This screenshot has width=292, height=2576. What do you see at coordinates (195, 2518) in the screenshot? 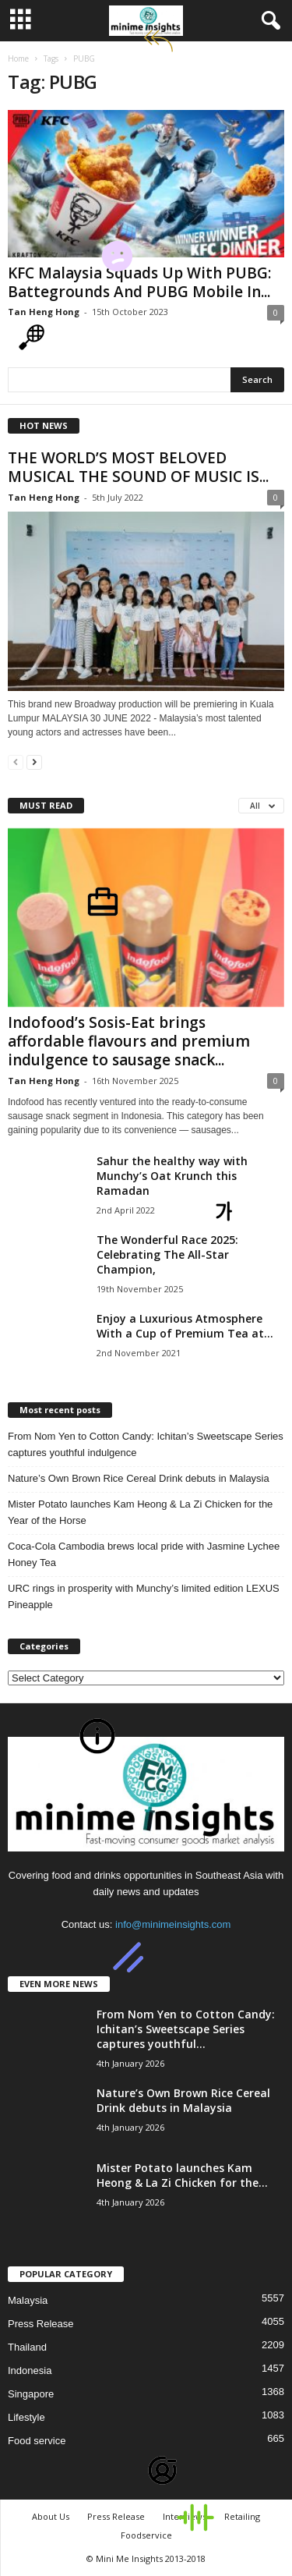
I see `view battery circuit or power connection status` at bounding box center [195, 2518].